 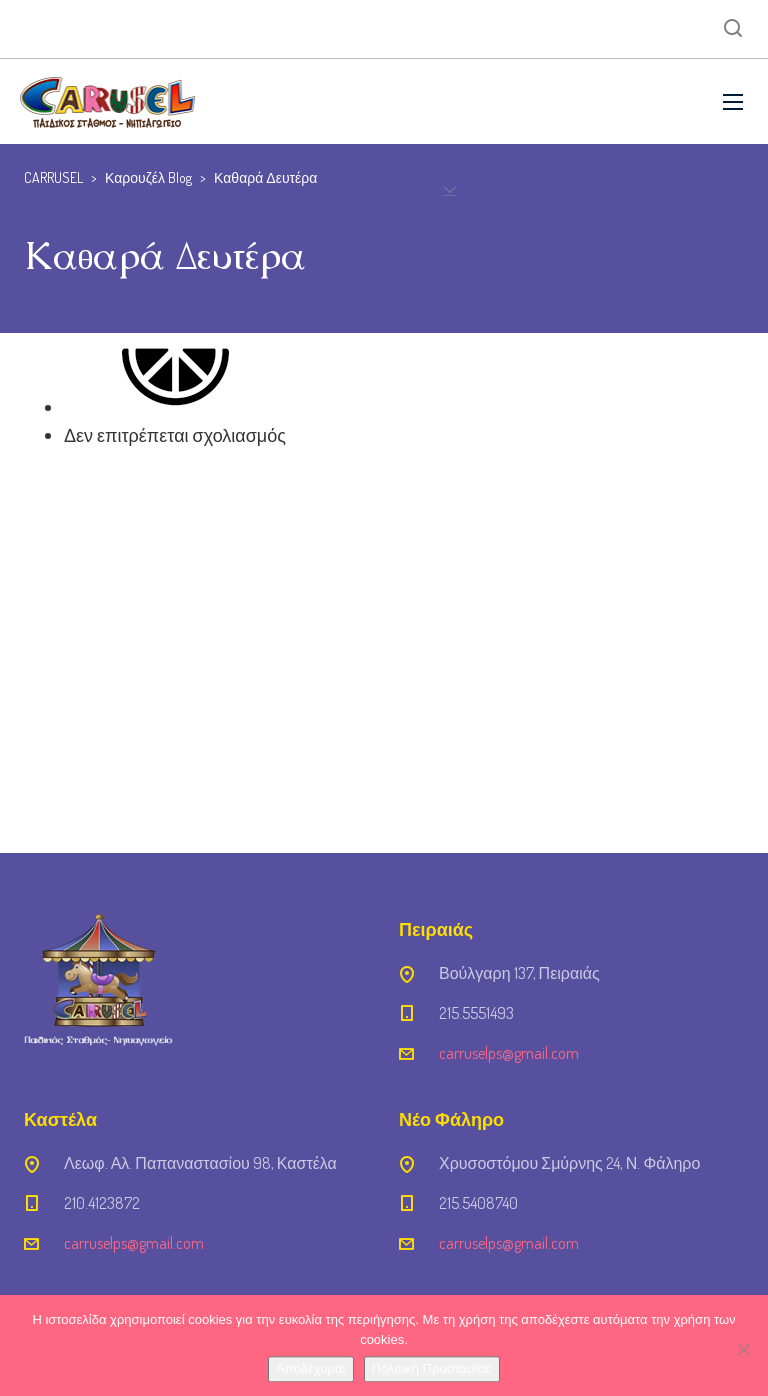 I want to click on collapse content or section below, so click(x=450, y=191).